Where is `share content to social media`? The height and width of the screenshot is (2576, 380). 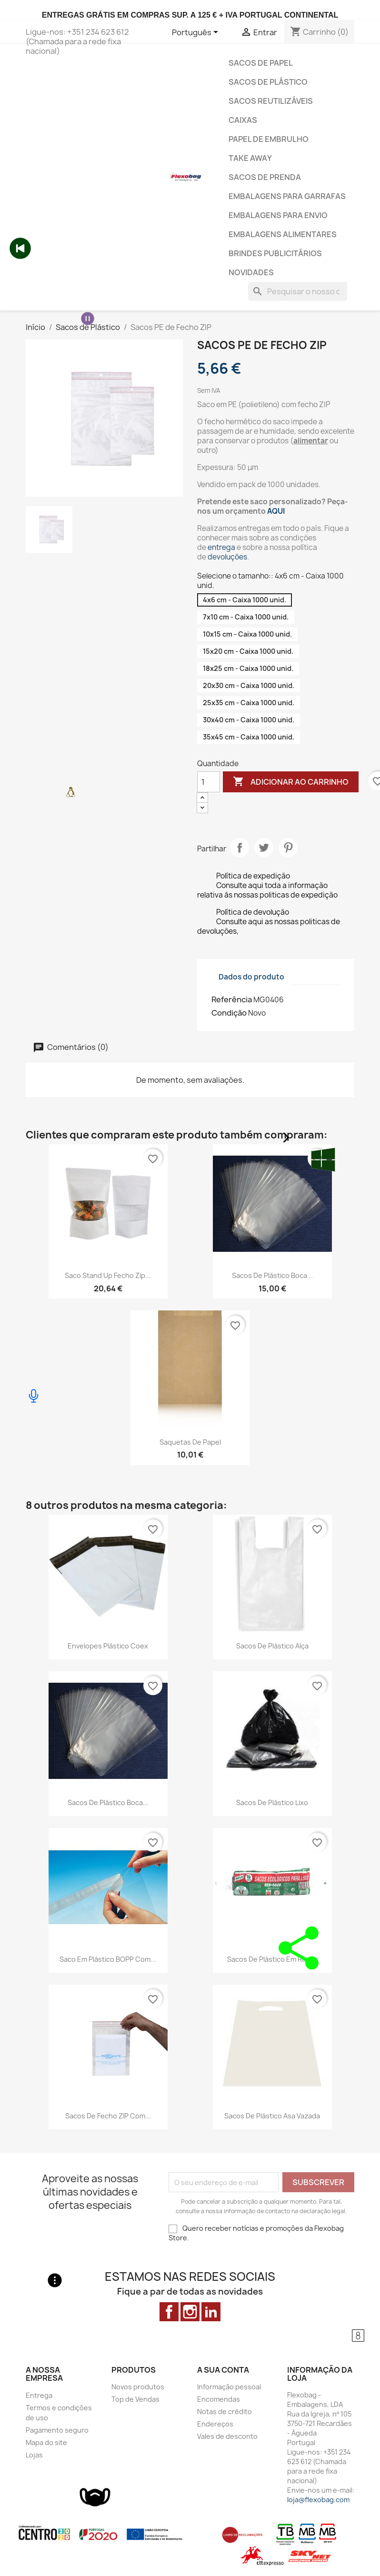 share content to social media is located at coordinates (299, 1948).